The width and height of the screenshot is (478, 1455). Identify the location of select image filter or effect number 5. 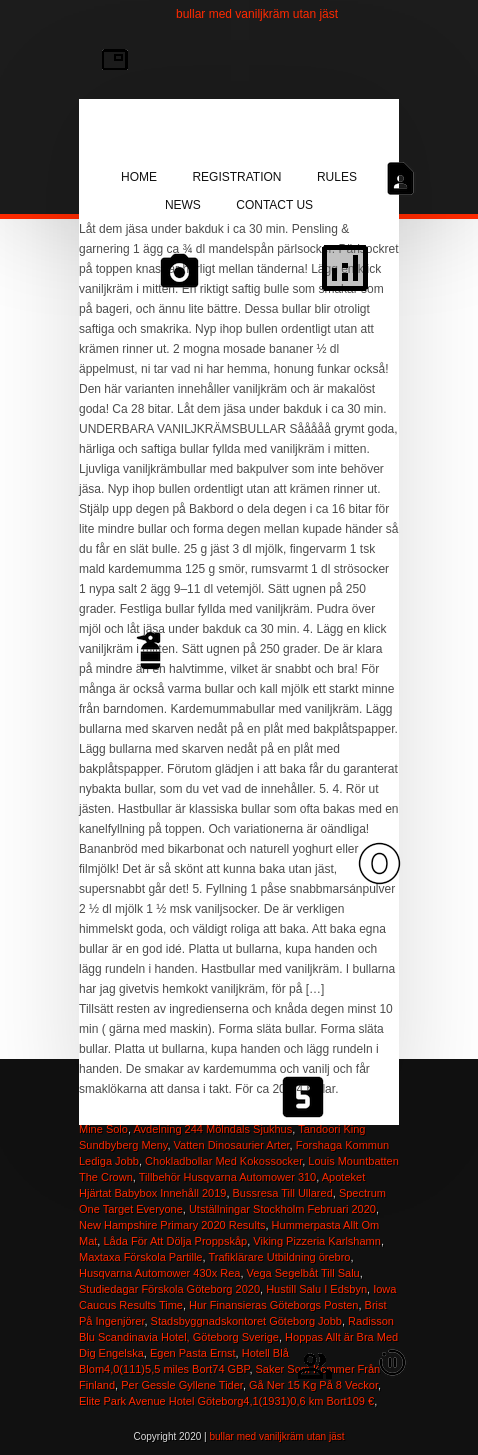
(303, 1097).